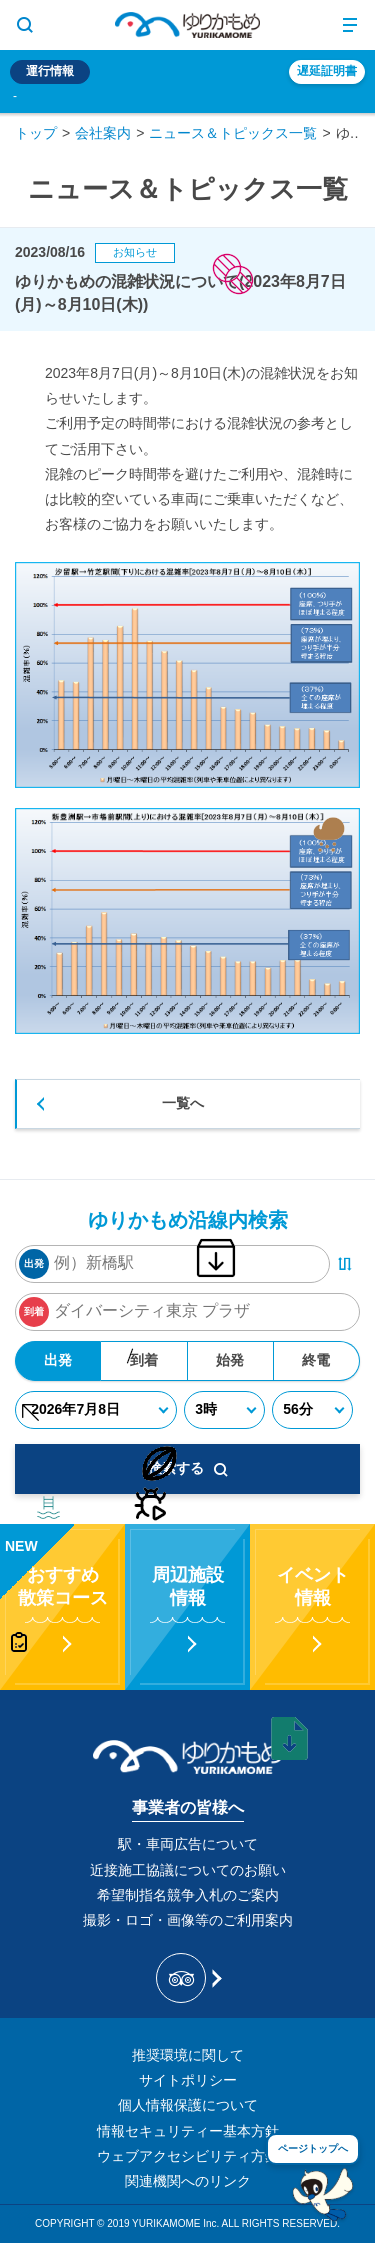  I want to click on indicates swimming pool amenity available, so click(48, 1507).